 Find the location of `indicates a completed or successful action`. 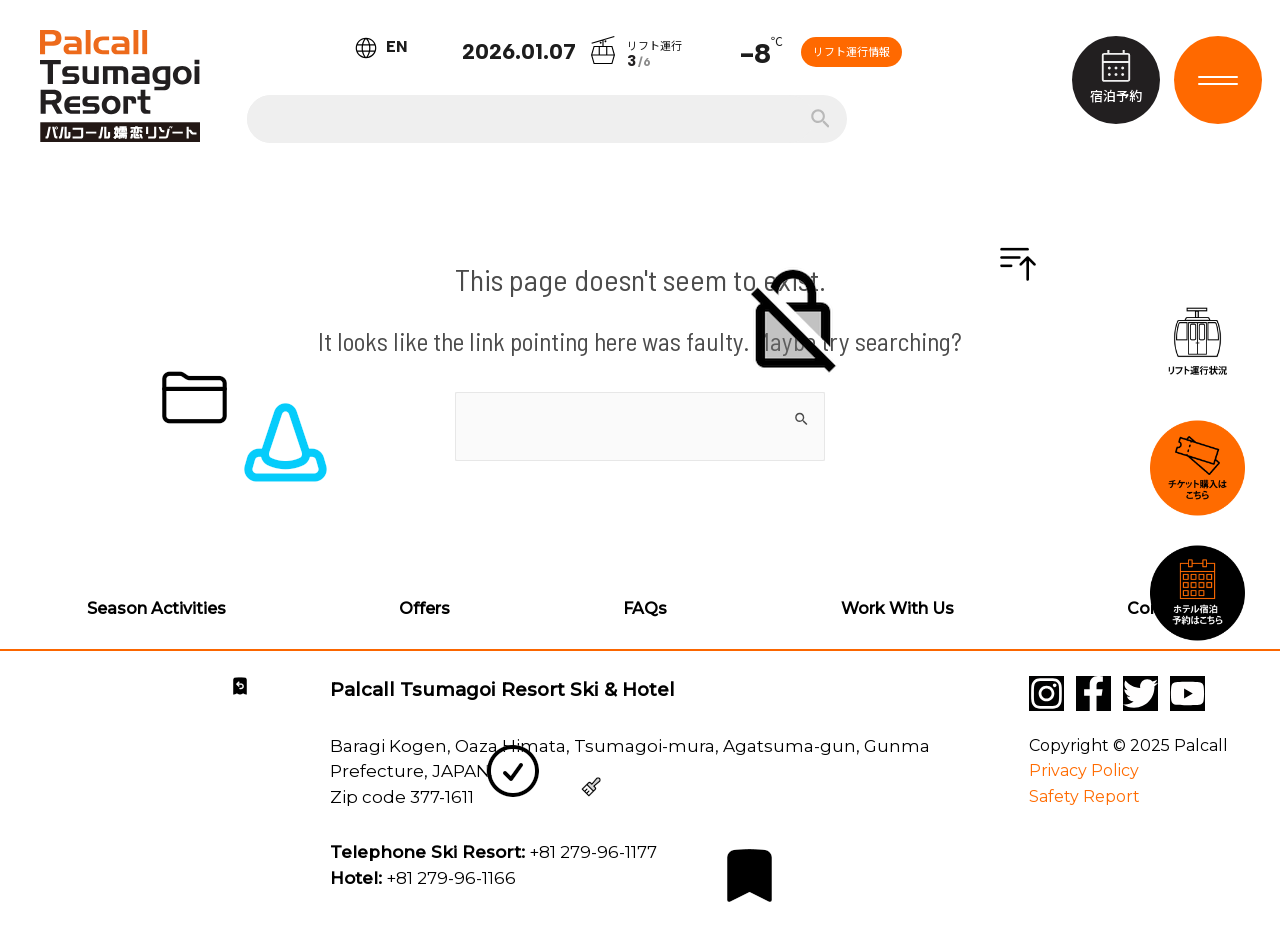

indicates a completed or successful action is located at coordinates (513, 771).